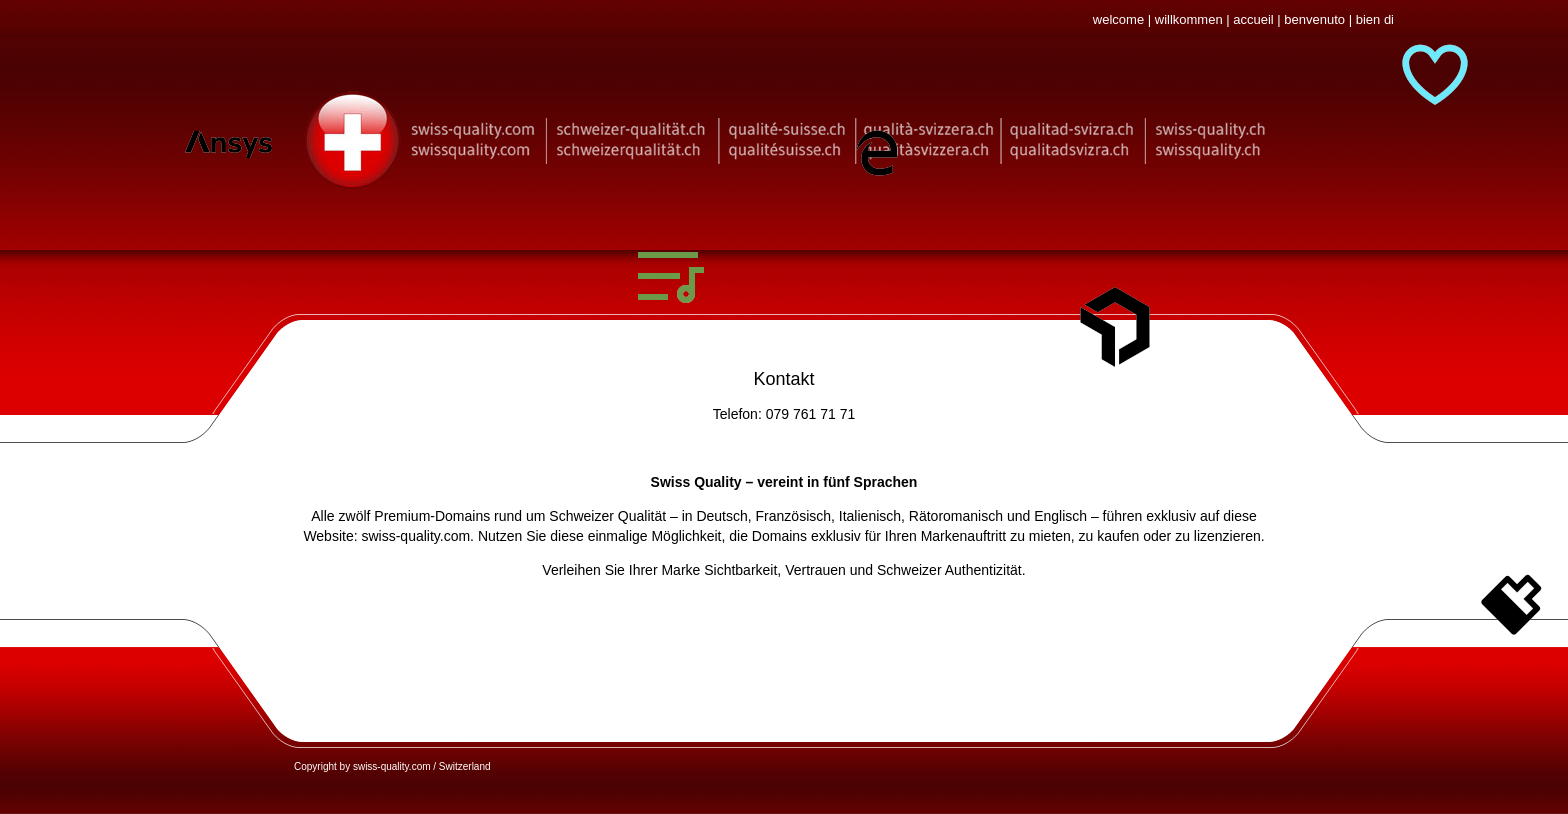 The height and width of the screenshot is (814, 1568). What do you see at coordinates (1115, 327) in the screenshot?
I see `new relic application performance monitoring logo` at bounding box center [1115, 327].